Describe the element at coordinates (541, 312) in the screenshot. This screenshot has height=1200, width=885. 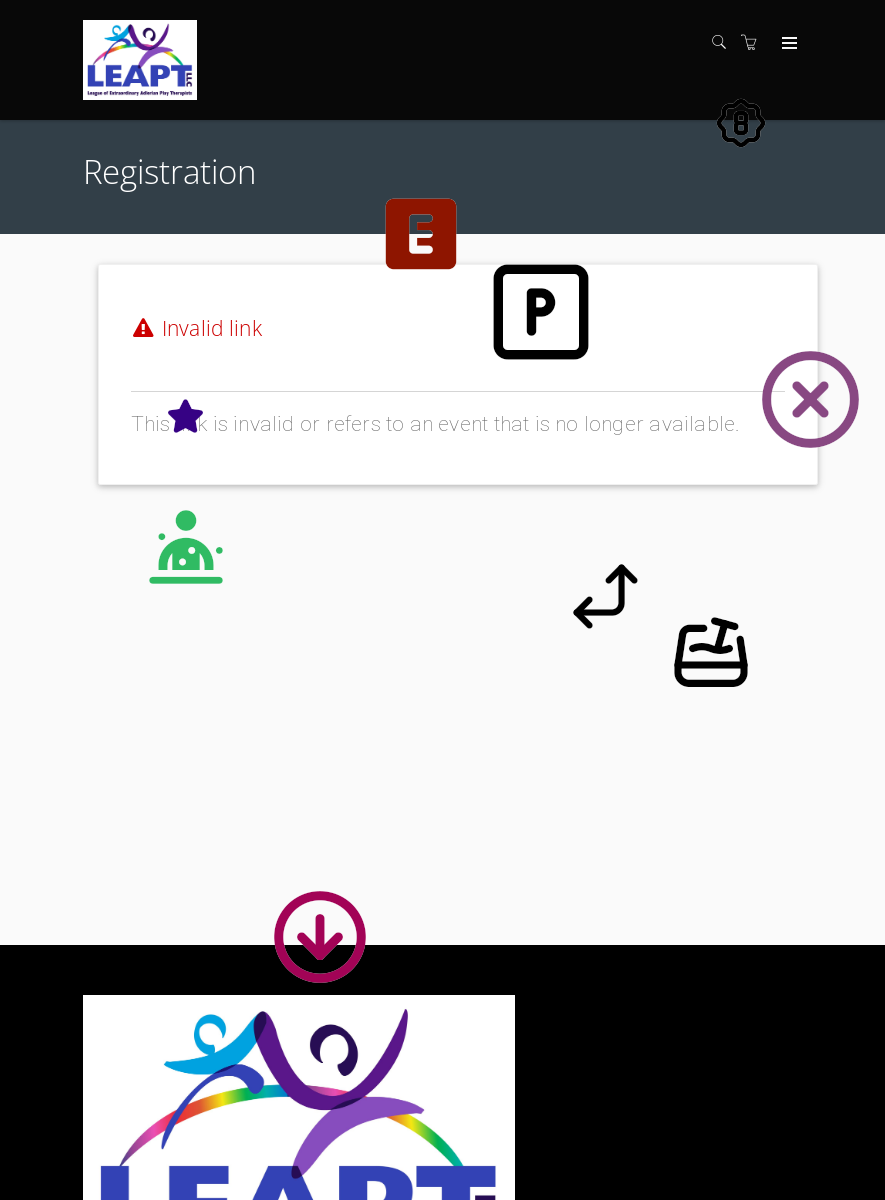
I see `parking location or services` at that location.